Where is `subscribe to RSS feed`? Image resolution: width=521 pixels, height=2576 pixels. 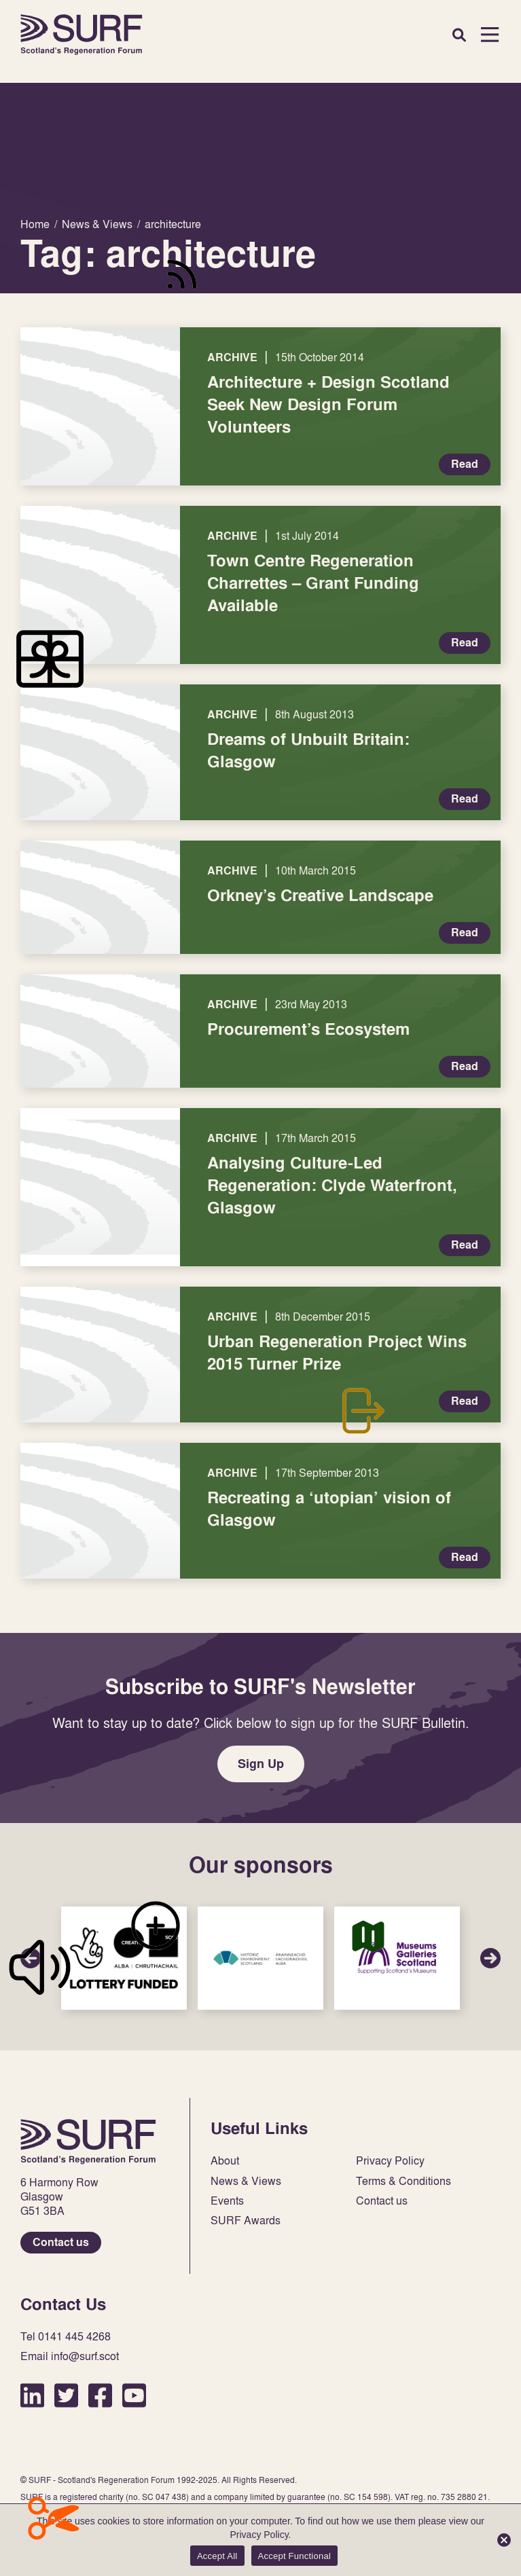
subscribe to RSS feed is located at coordinates (182, 274).